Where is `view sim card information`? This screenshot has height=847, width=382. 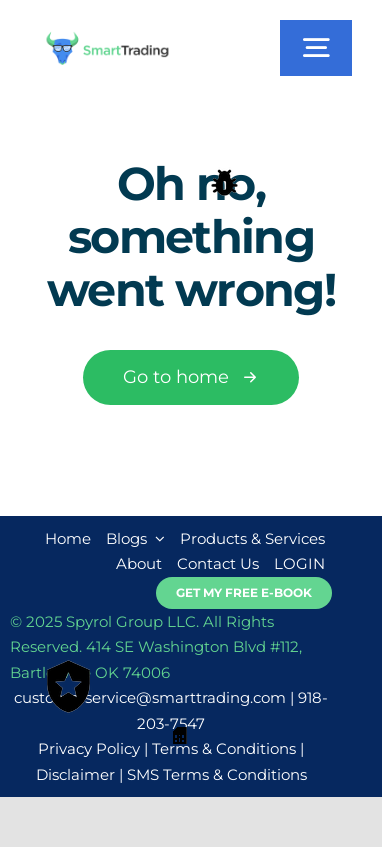
view sim card information is located at coordinates (179, 735).